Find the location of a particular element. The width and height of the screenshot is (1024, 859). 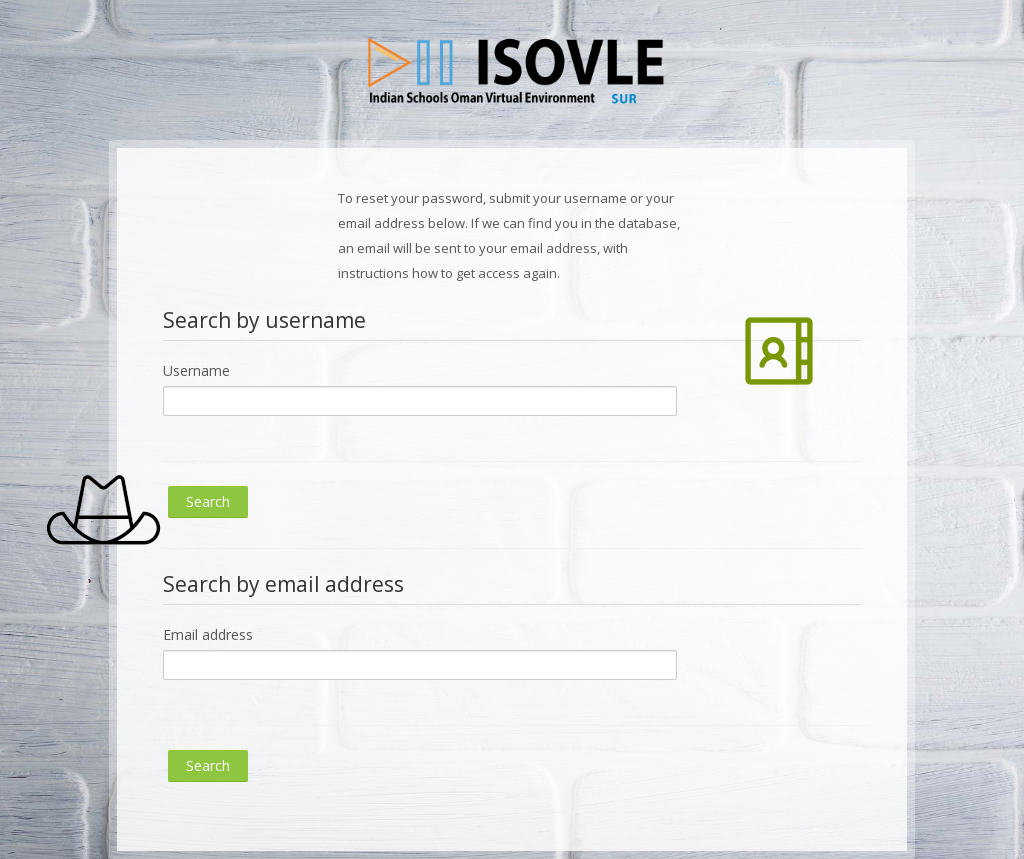

select cowboy hat avatar or profile accessory is located at coordinates (103, 513).